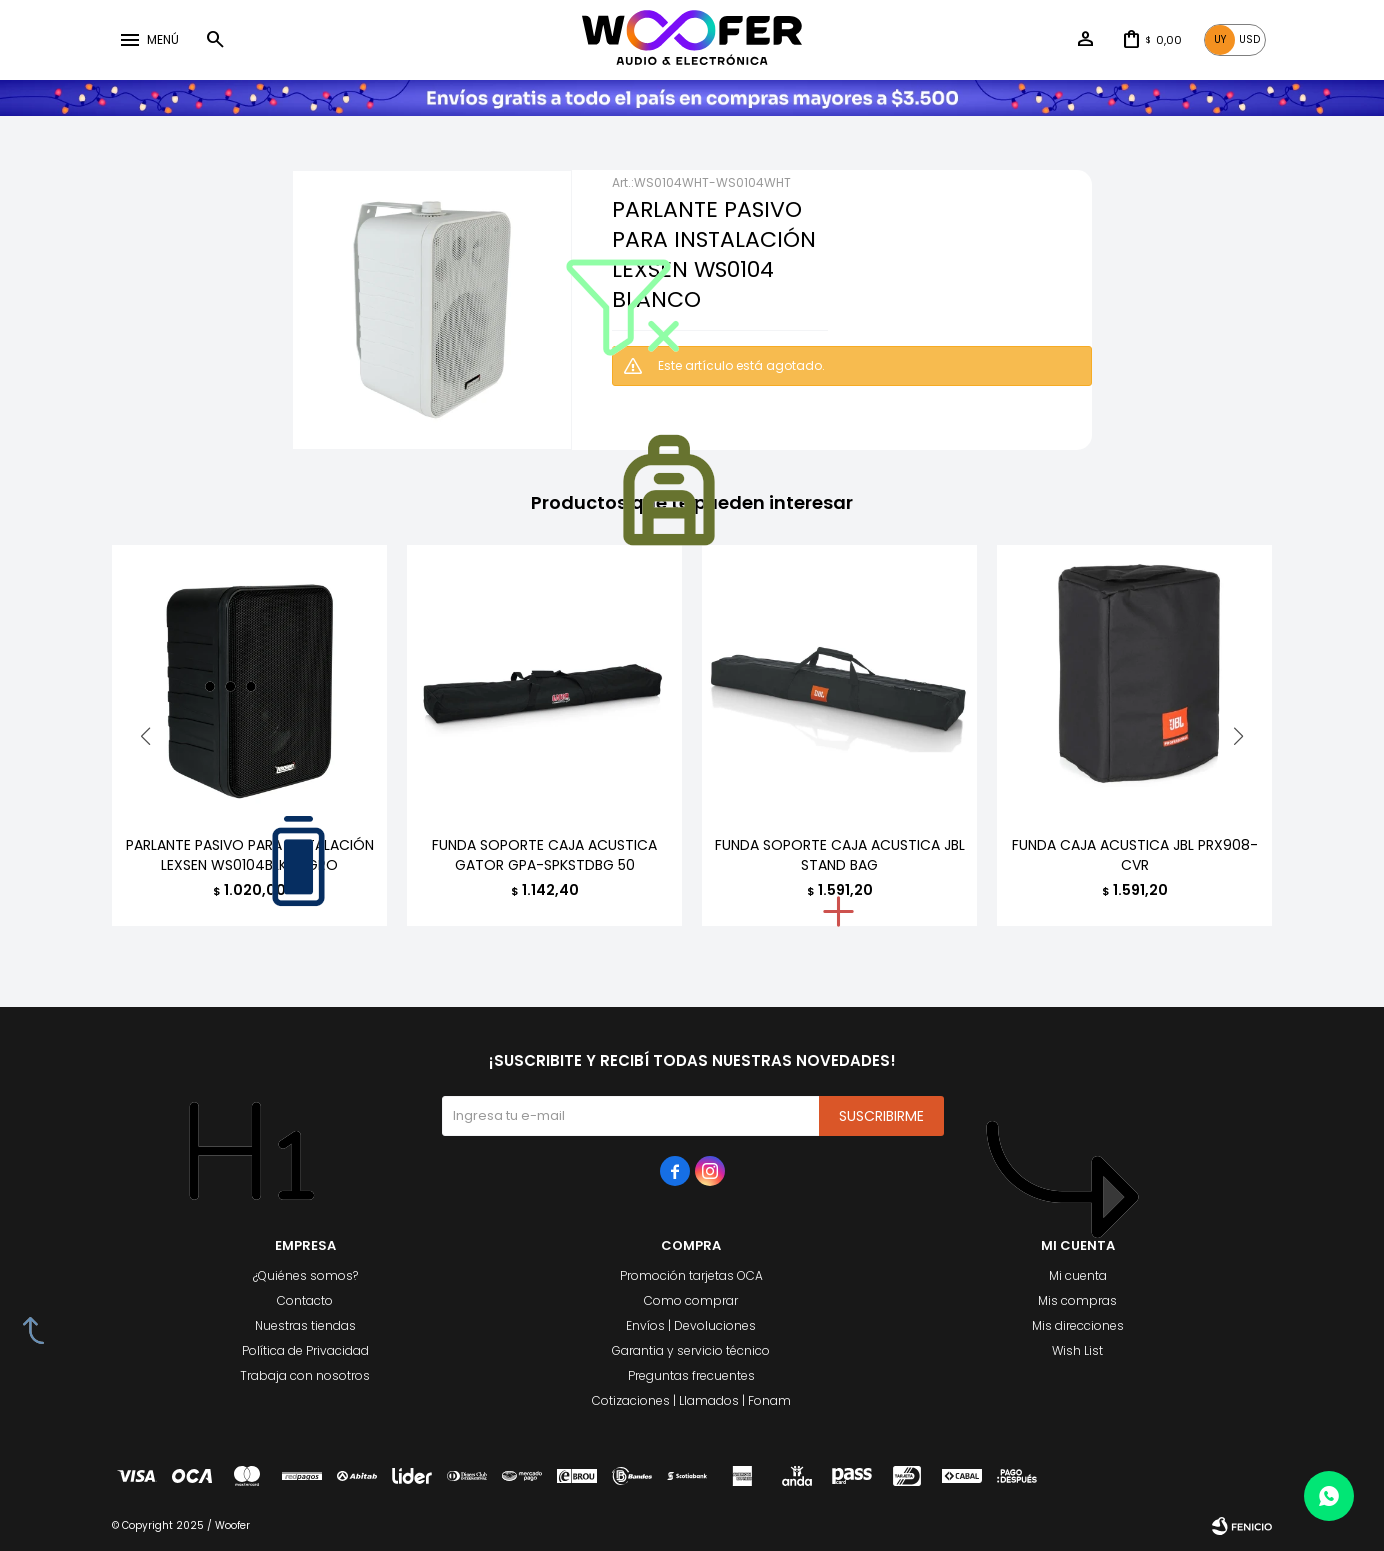 The width and height of the screenshot is (1384, 1551). I want to click on add a new item, so click(838, 911).